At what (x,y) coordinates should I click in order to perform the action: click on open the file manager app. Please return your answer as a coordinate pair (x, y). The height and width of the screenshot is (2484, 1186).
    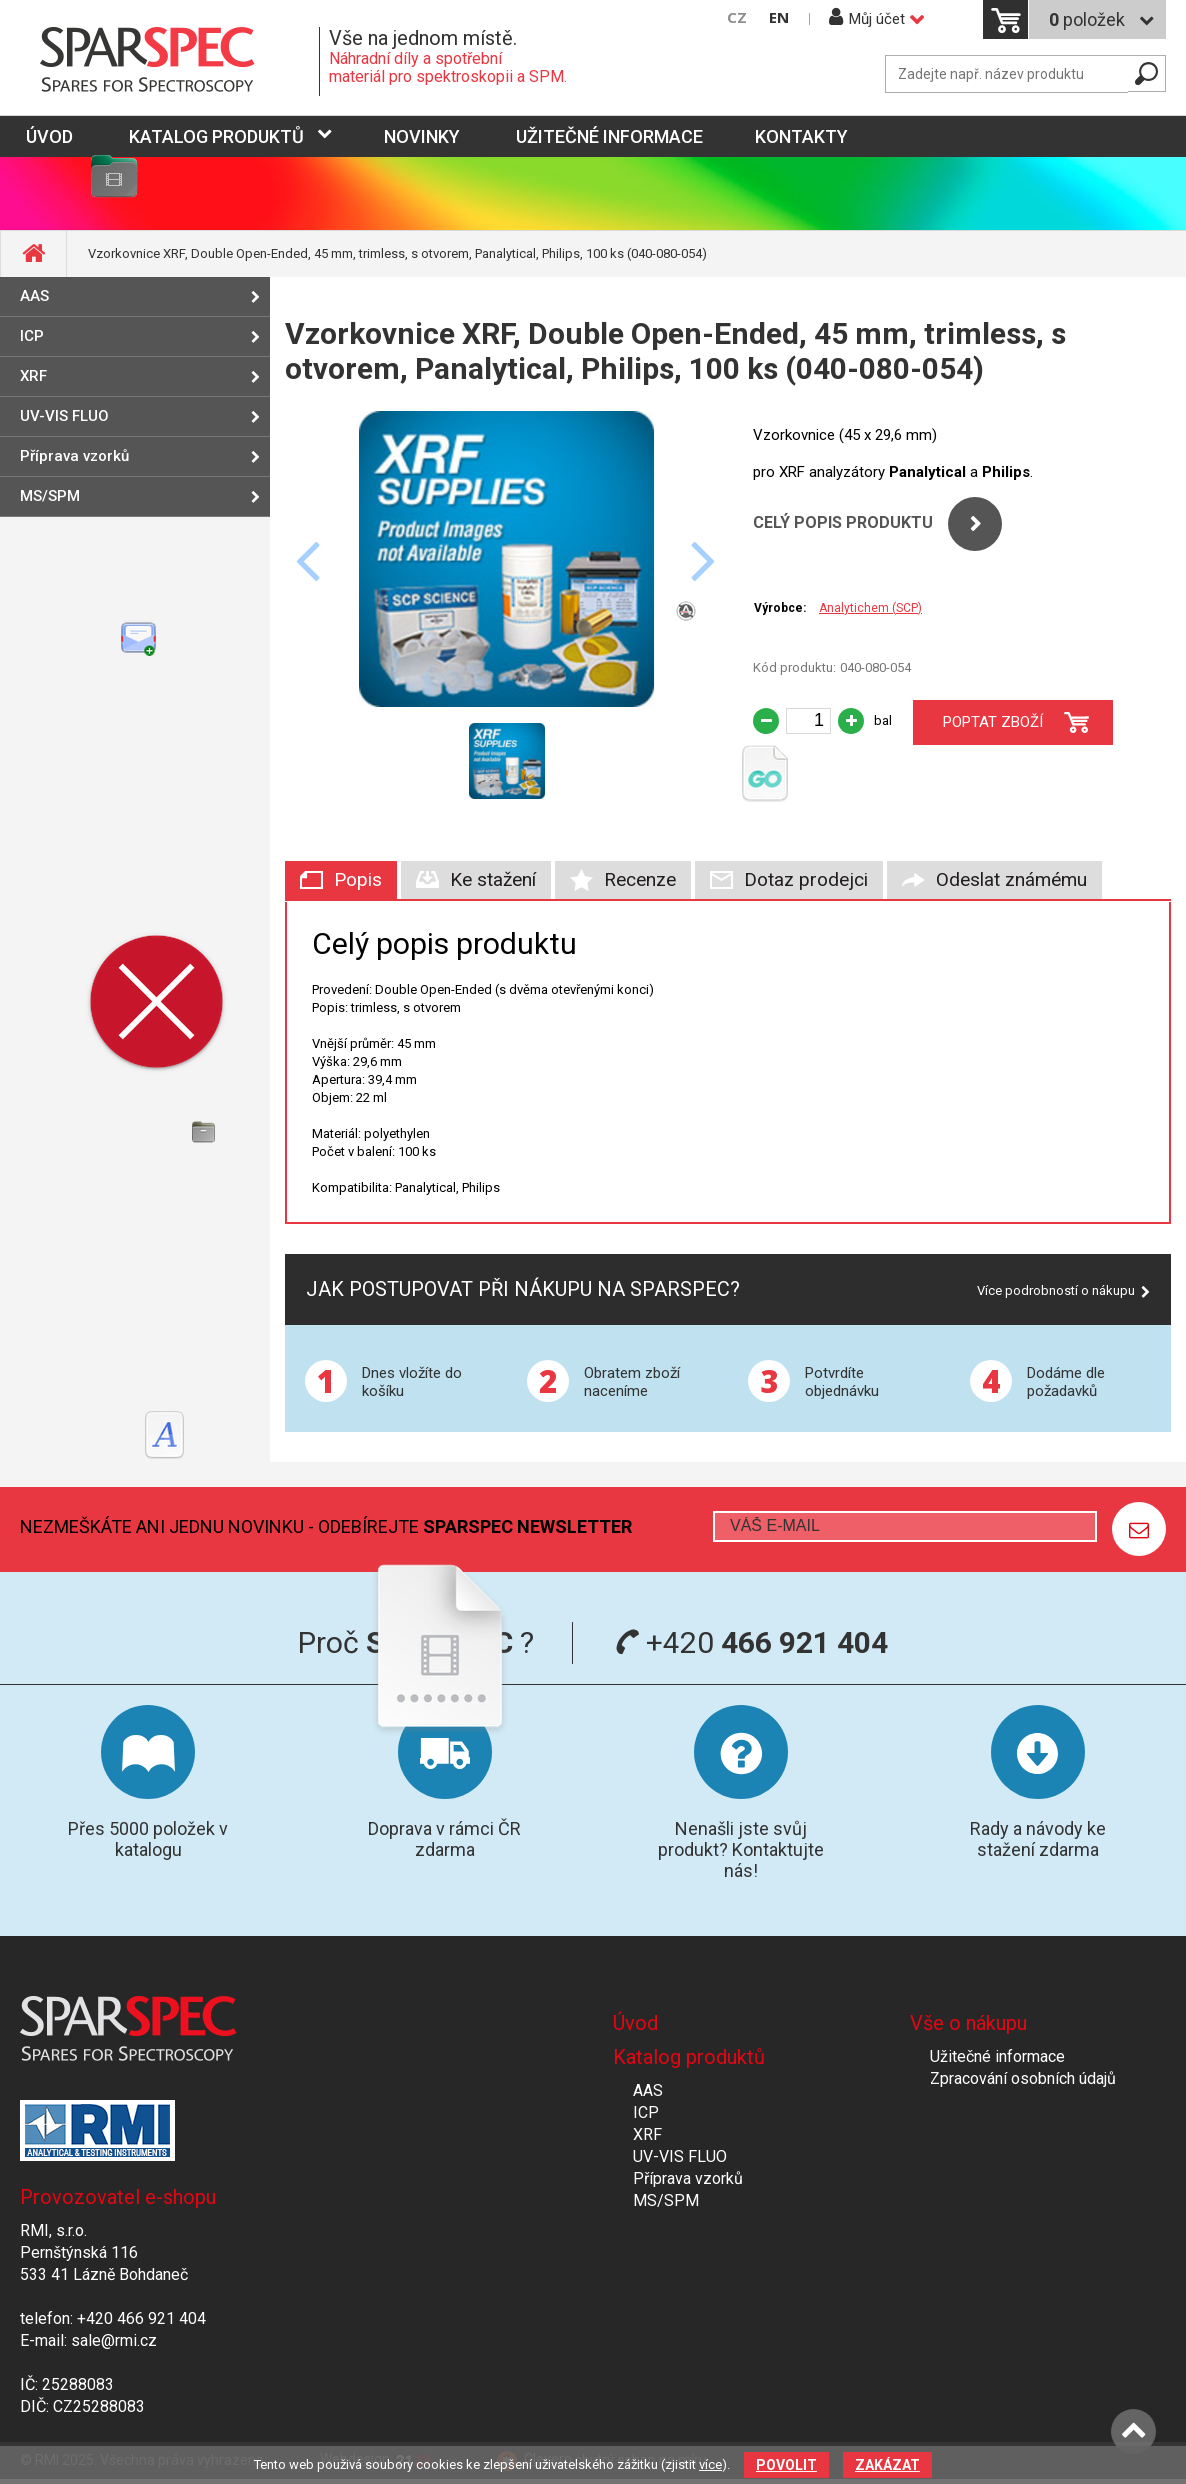
    Looking at the image, I should click on (203, 1131).